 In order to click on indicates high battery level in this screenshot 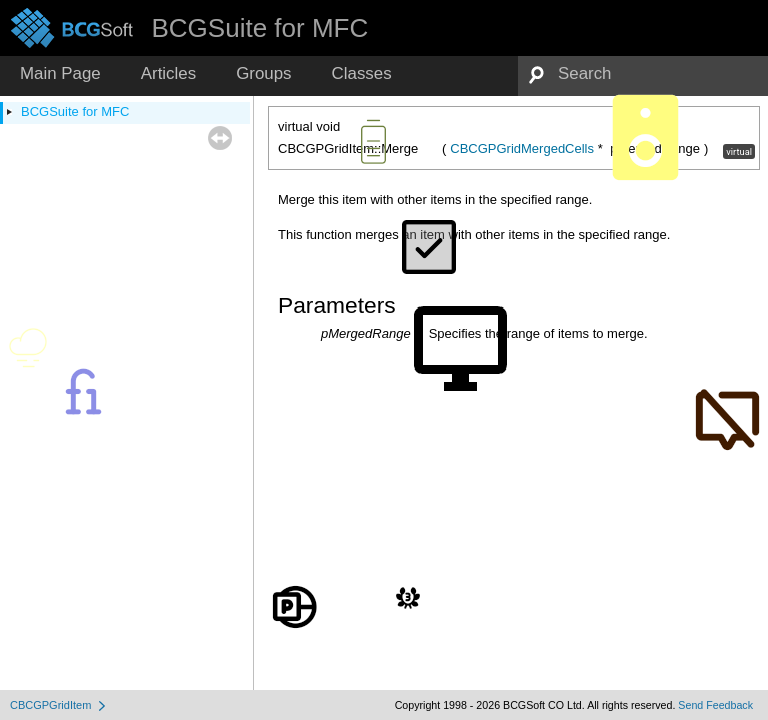, I will do `click(373, 142)`.